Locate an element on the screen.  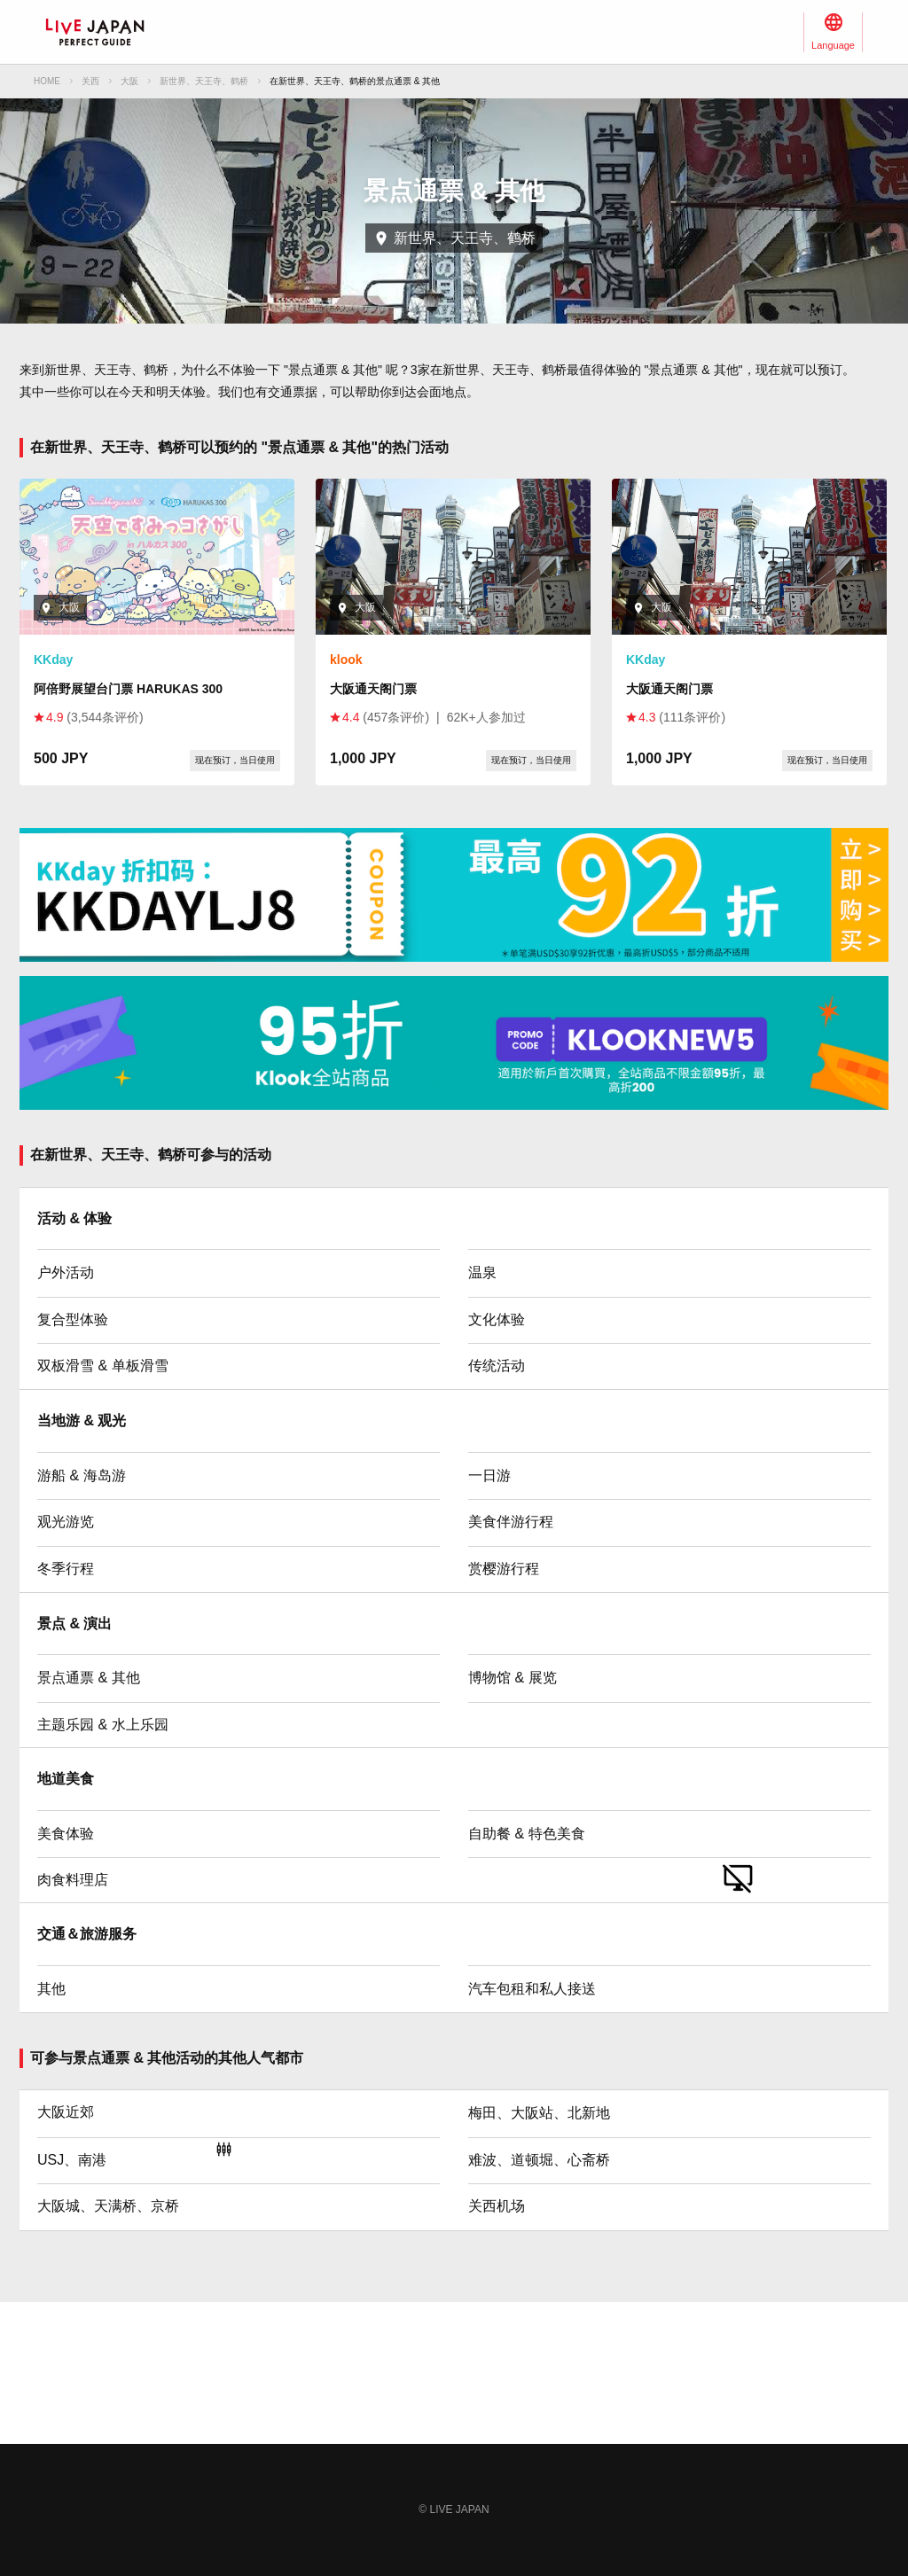
desktop access is disabled or unavailable is located at coordinates (738, 1877).